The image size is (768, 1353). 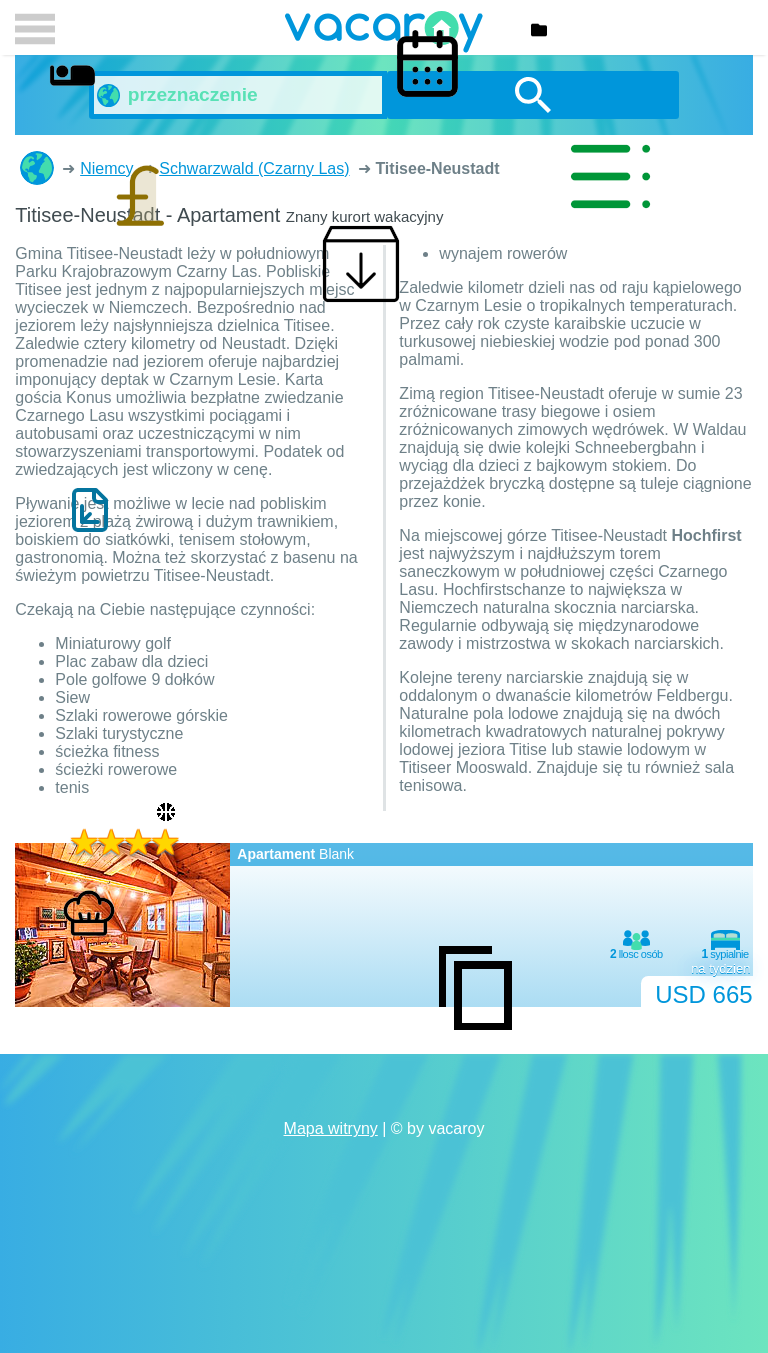 What do you see at coordinates (72, 75) in the screenshot?
I see `select a lie-flat or suite seat option` at bounding box center [72, 75].